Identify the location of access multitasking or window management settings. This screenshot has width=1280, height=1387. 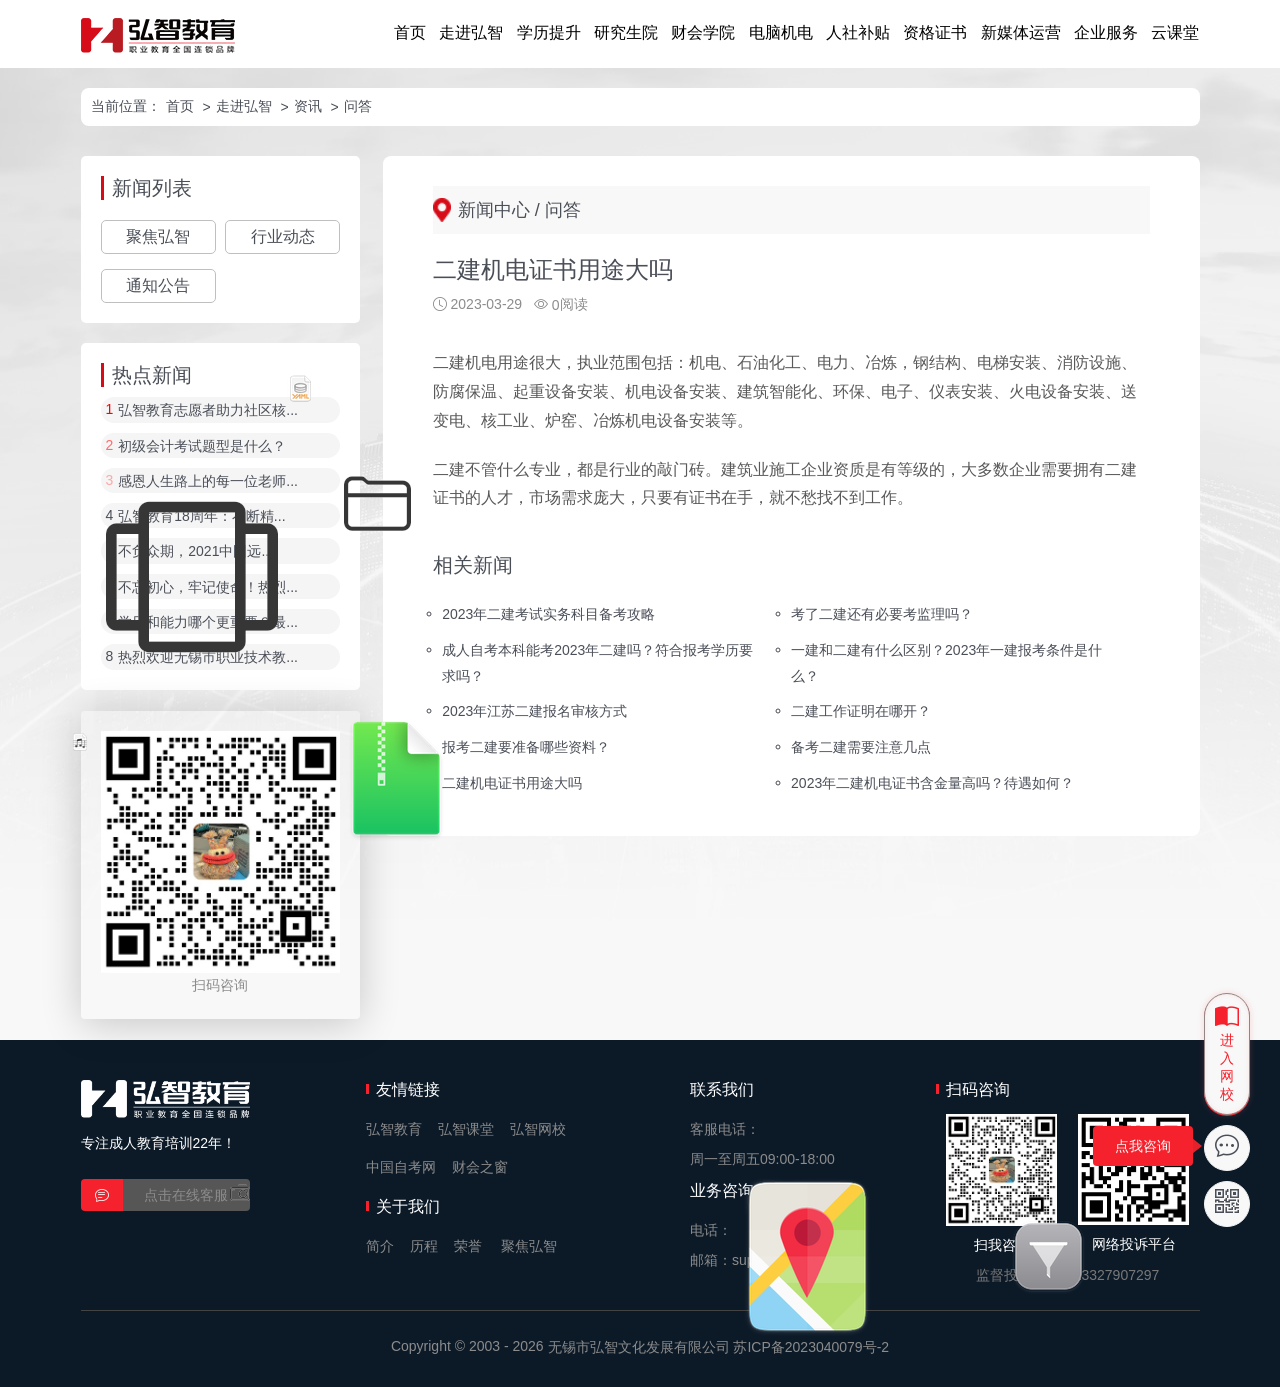
(192, 577).